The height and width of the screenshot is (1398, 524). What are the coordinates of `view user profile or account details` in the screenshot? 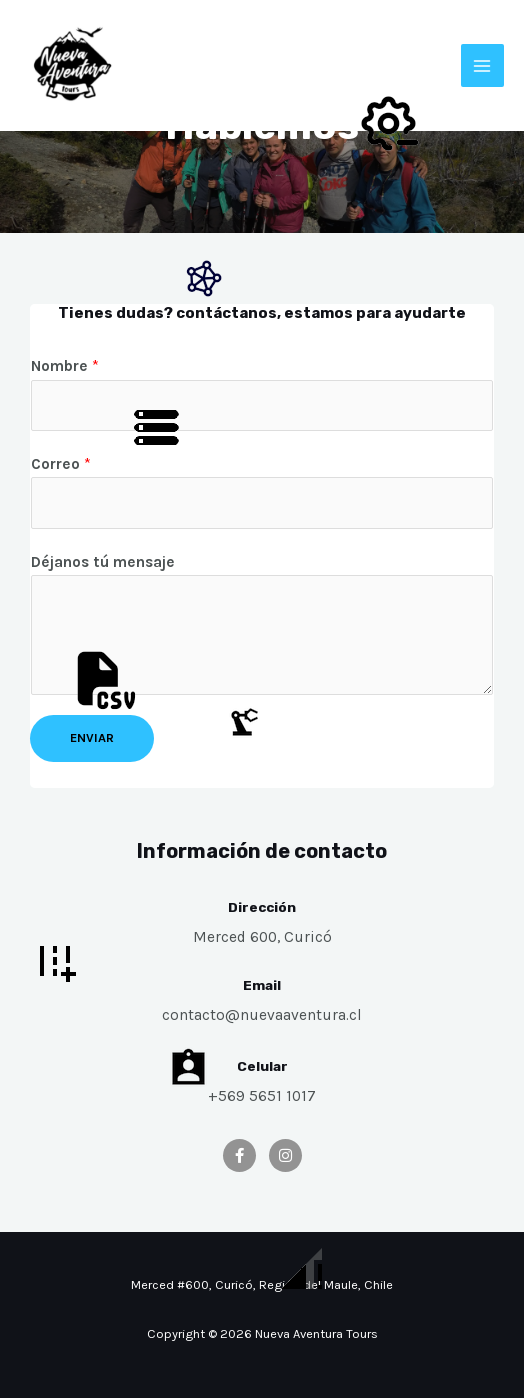 It's located at (188, 1068).